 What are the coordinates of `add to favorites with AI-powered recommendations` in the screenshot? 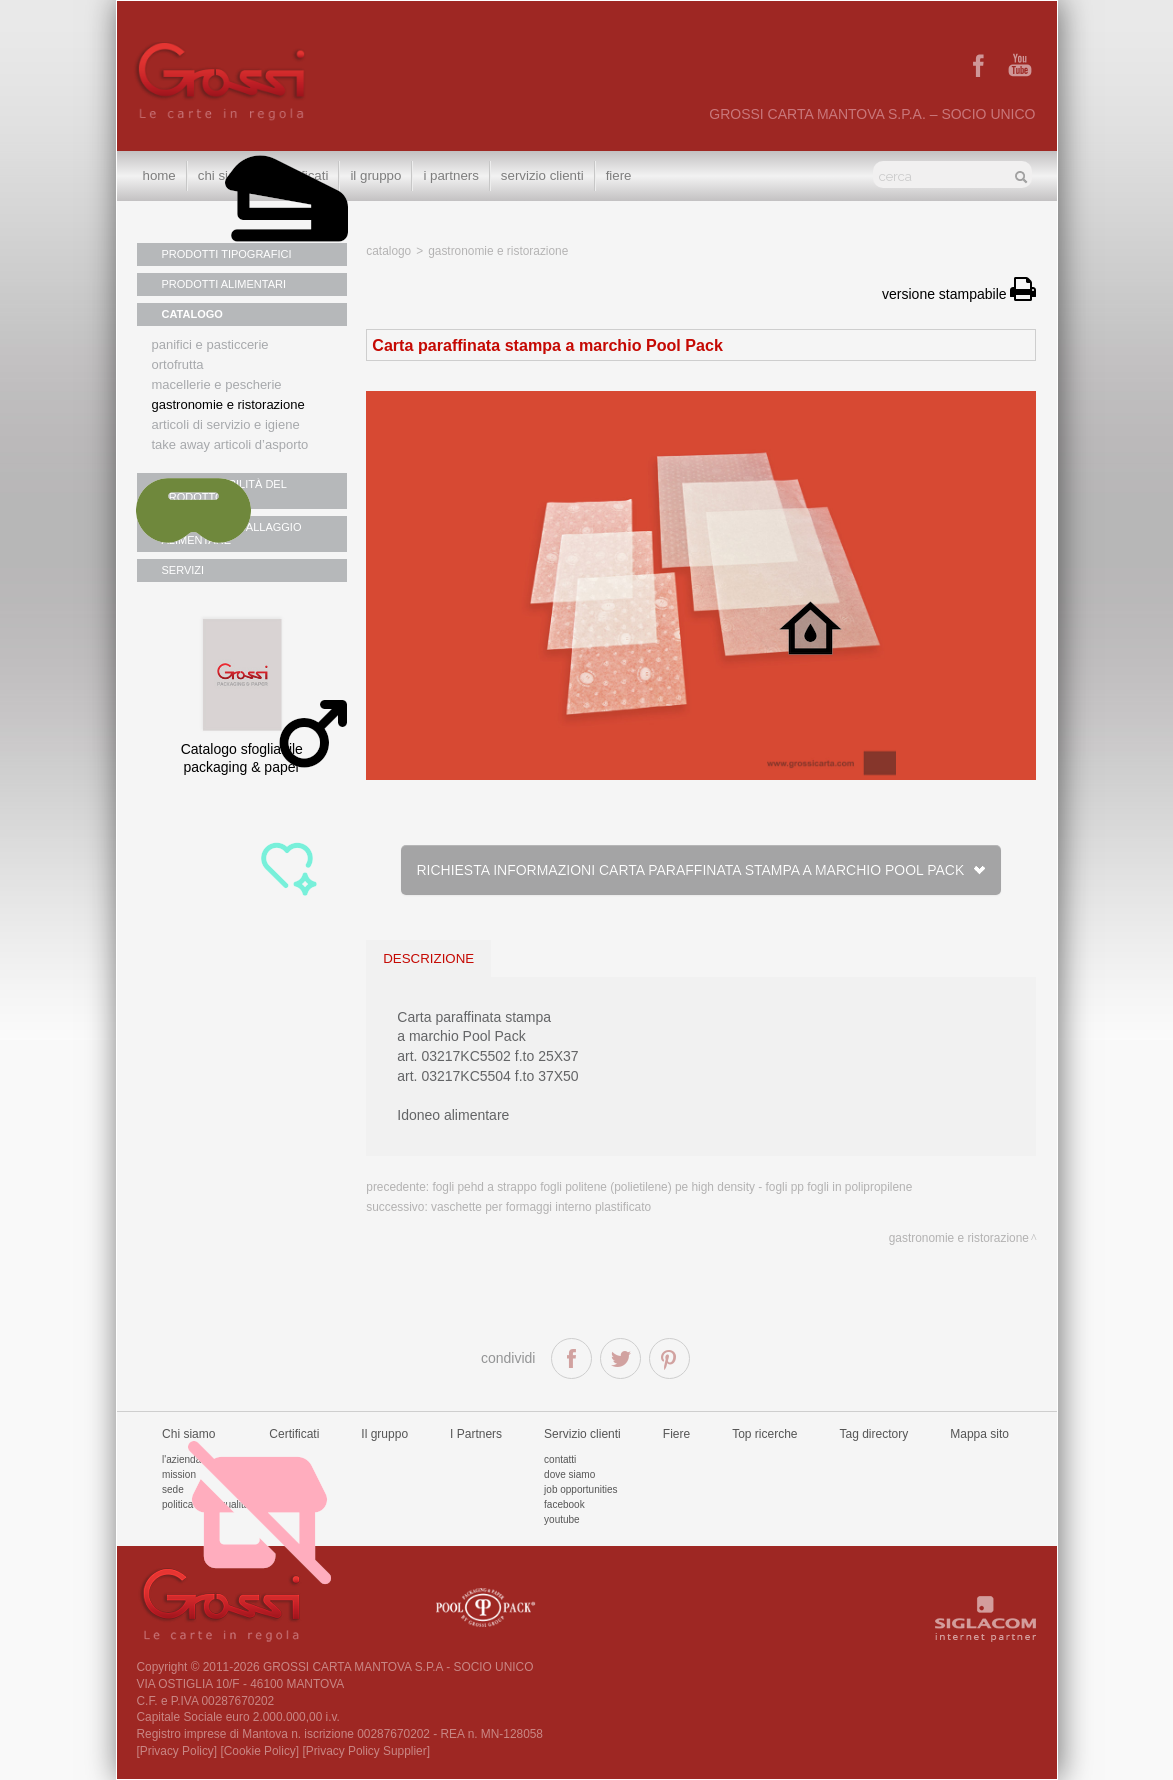 It's located at (287, 866).